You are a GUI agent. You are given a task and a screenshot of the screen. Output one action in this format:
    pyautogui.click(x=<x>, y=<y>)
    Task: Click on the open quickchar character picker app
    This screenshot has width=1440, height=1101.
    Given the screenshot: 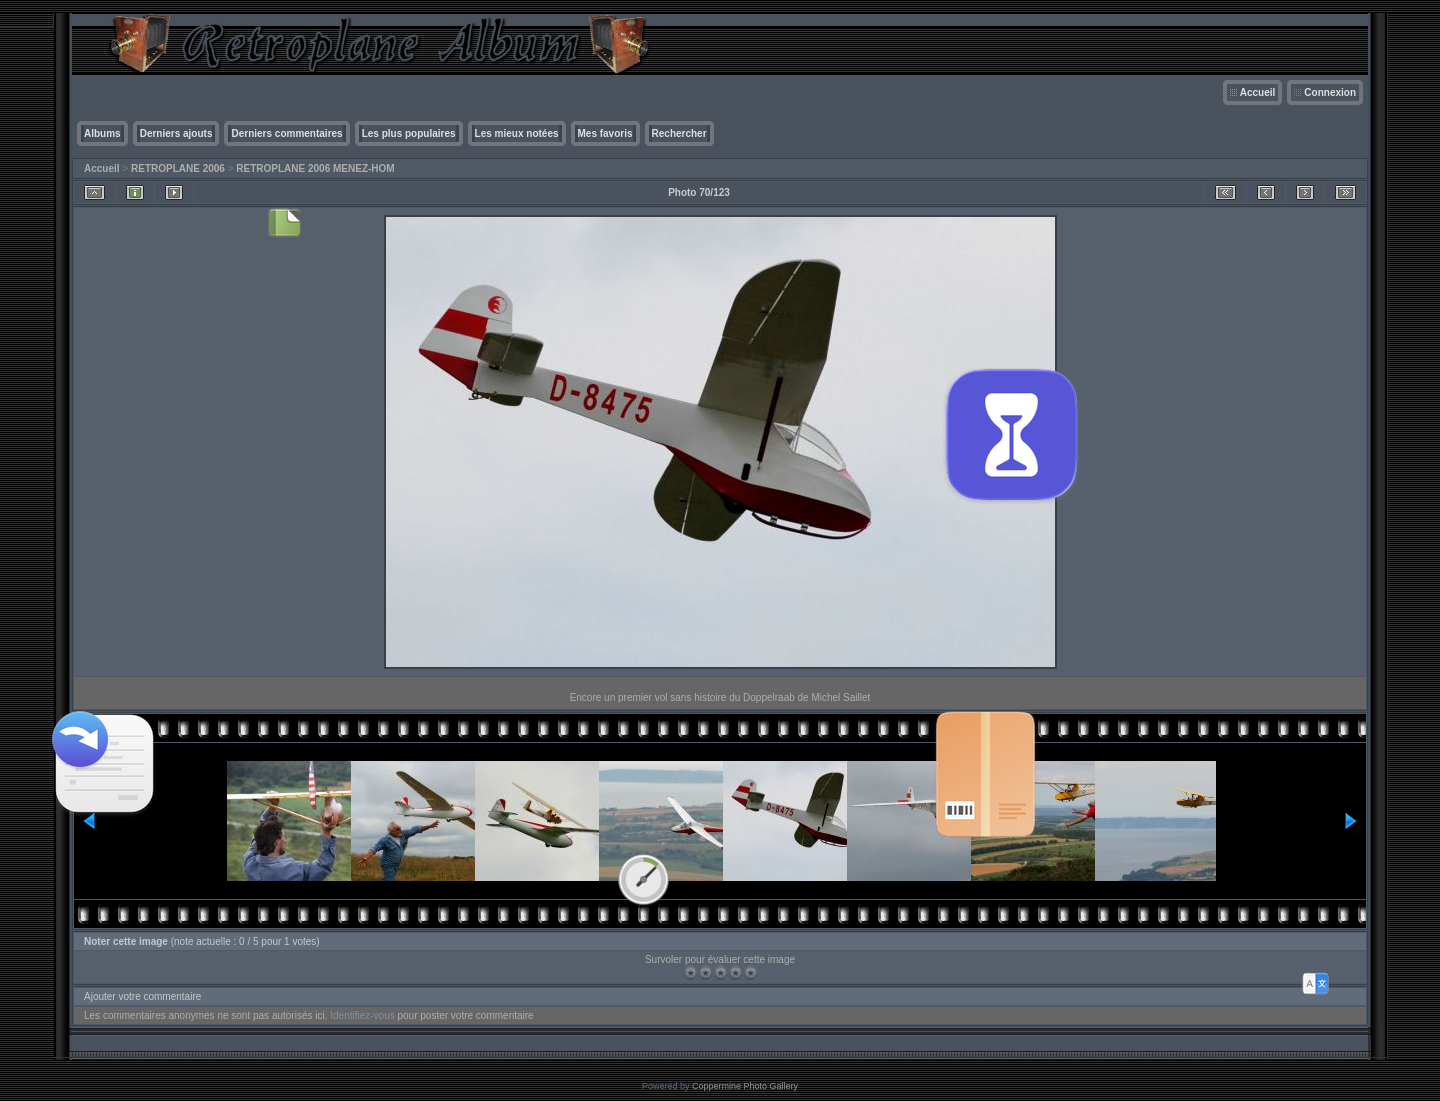 What is the action you would take?
    pyautogui.click(x=104, y=763)
    